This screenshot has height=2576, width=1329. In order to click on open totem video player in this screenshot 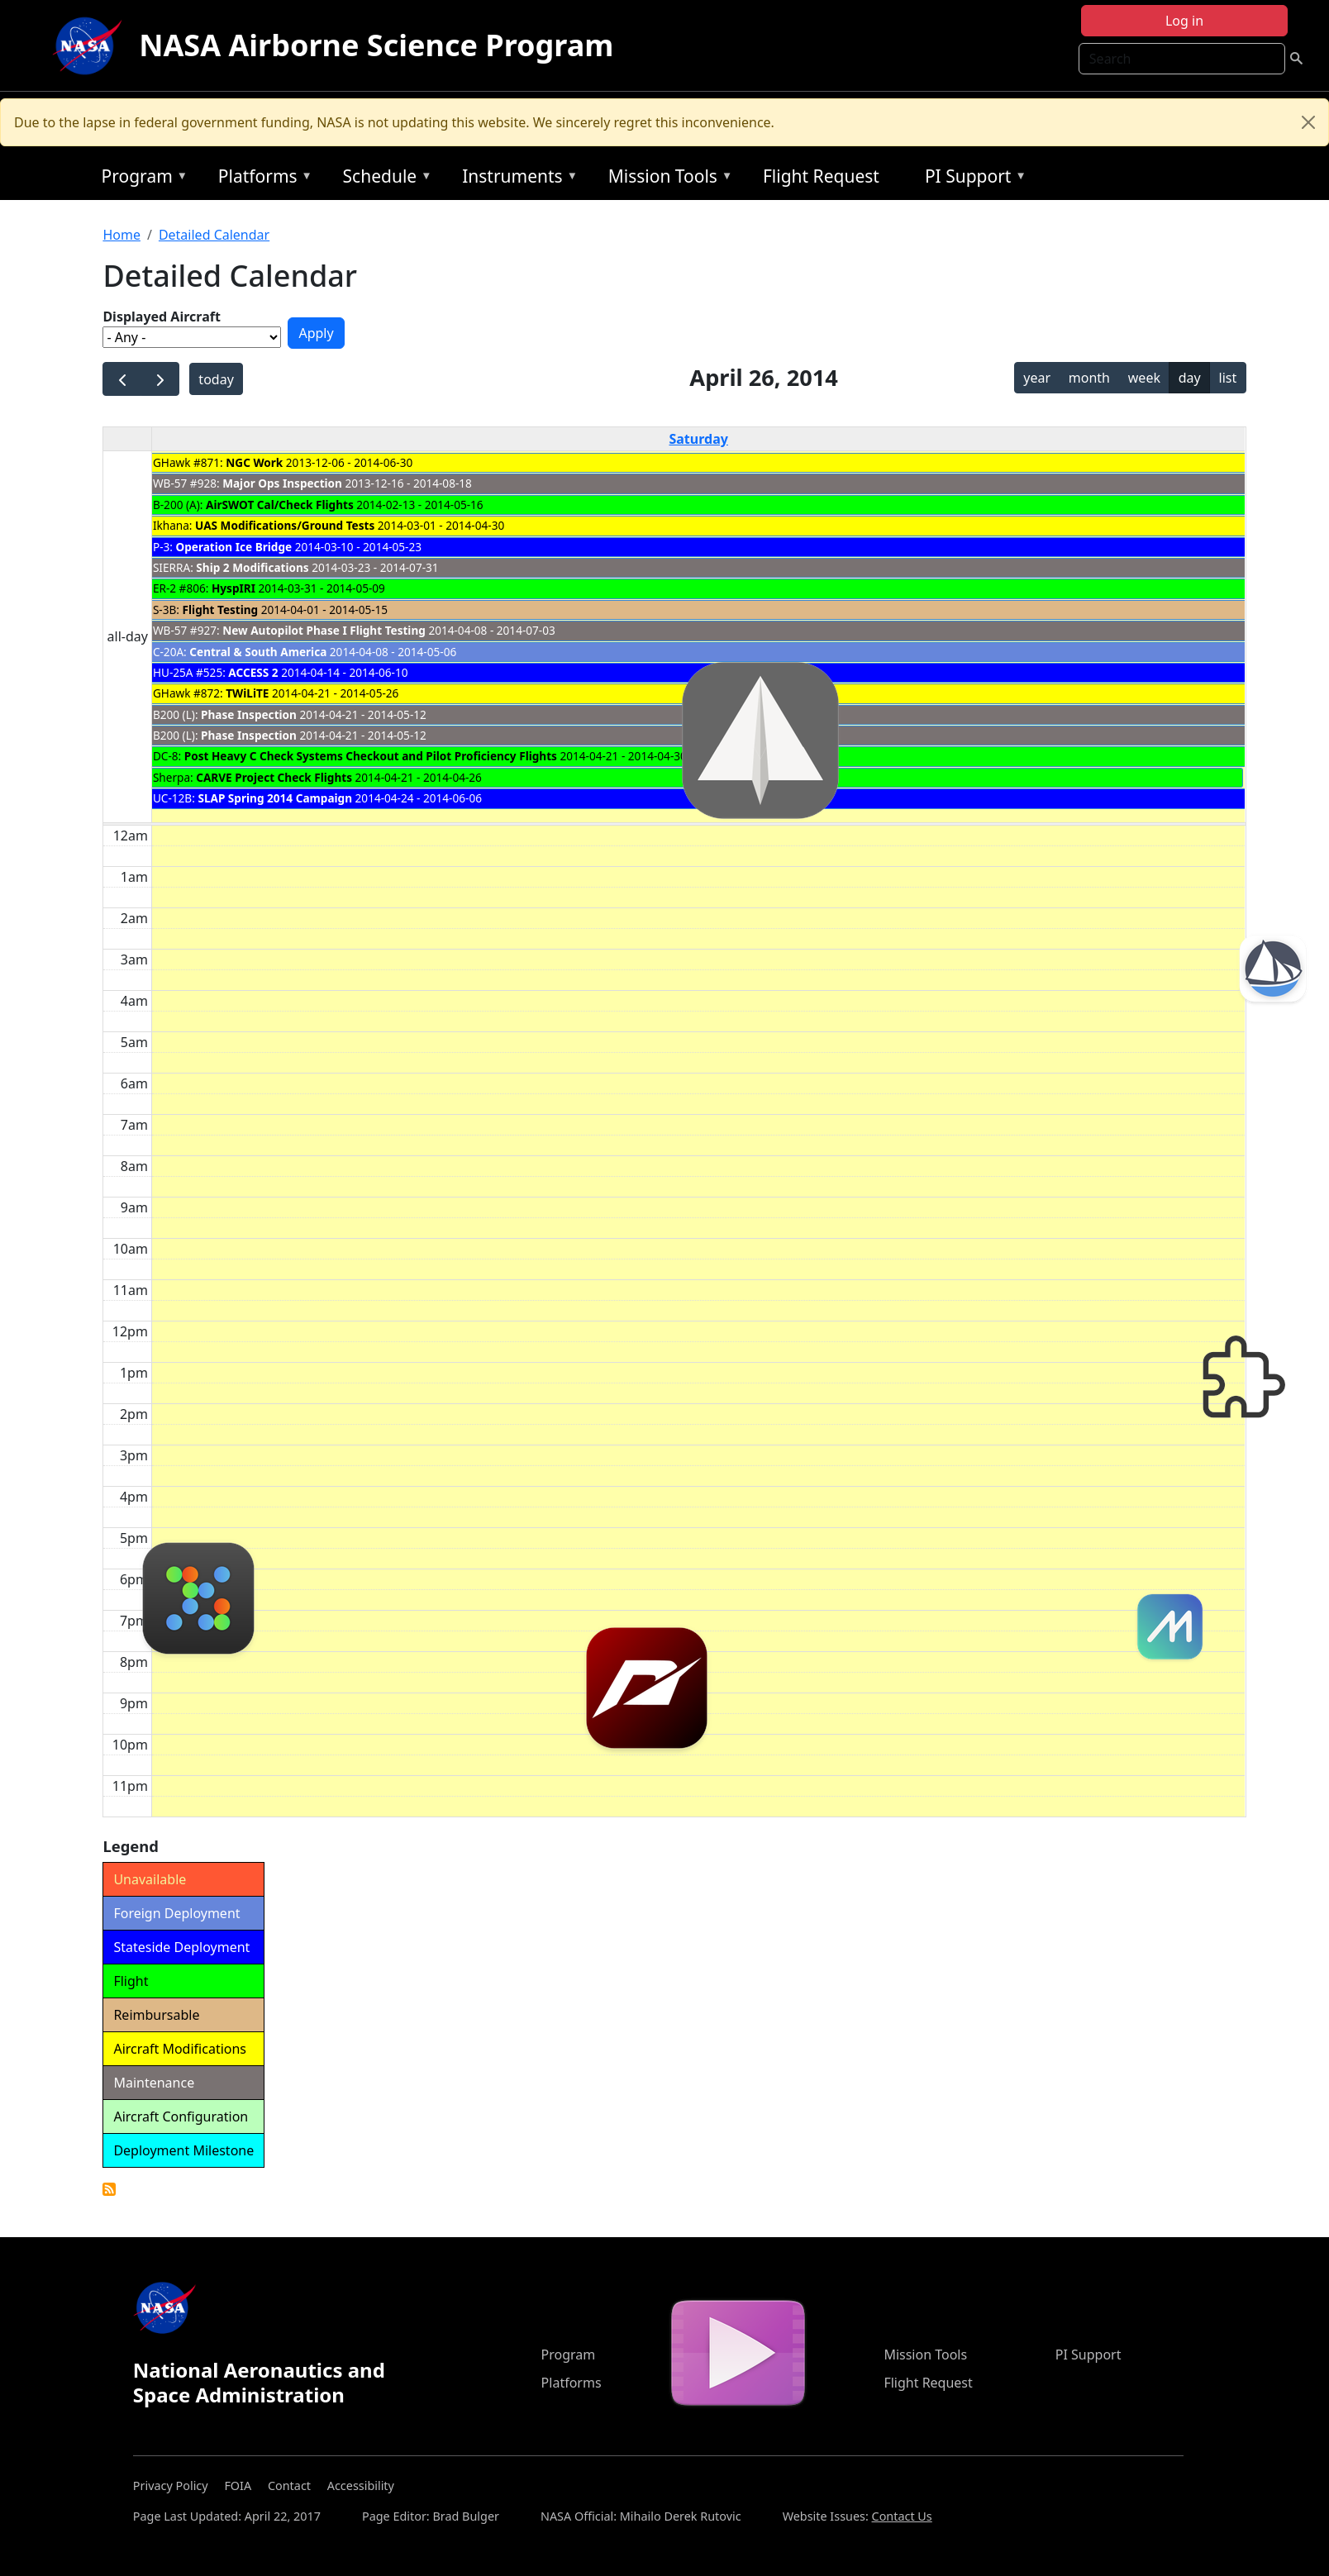, I will do `click(738, 2353)`.